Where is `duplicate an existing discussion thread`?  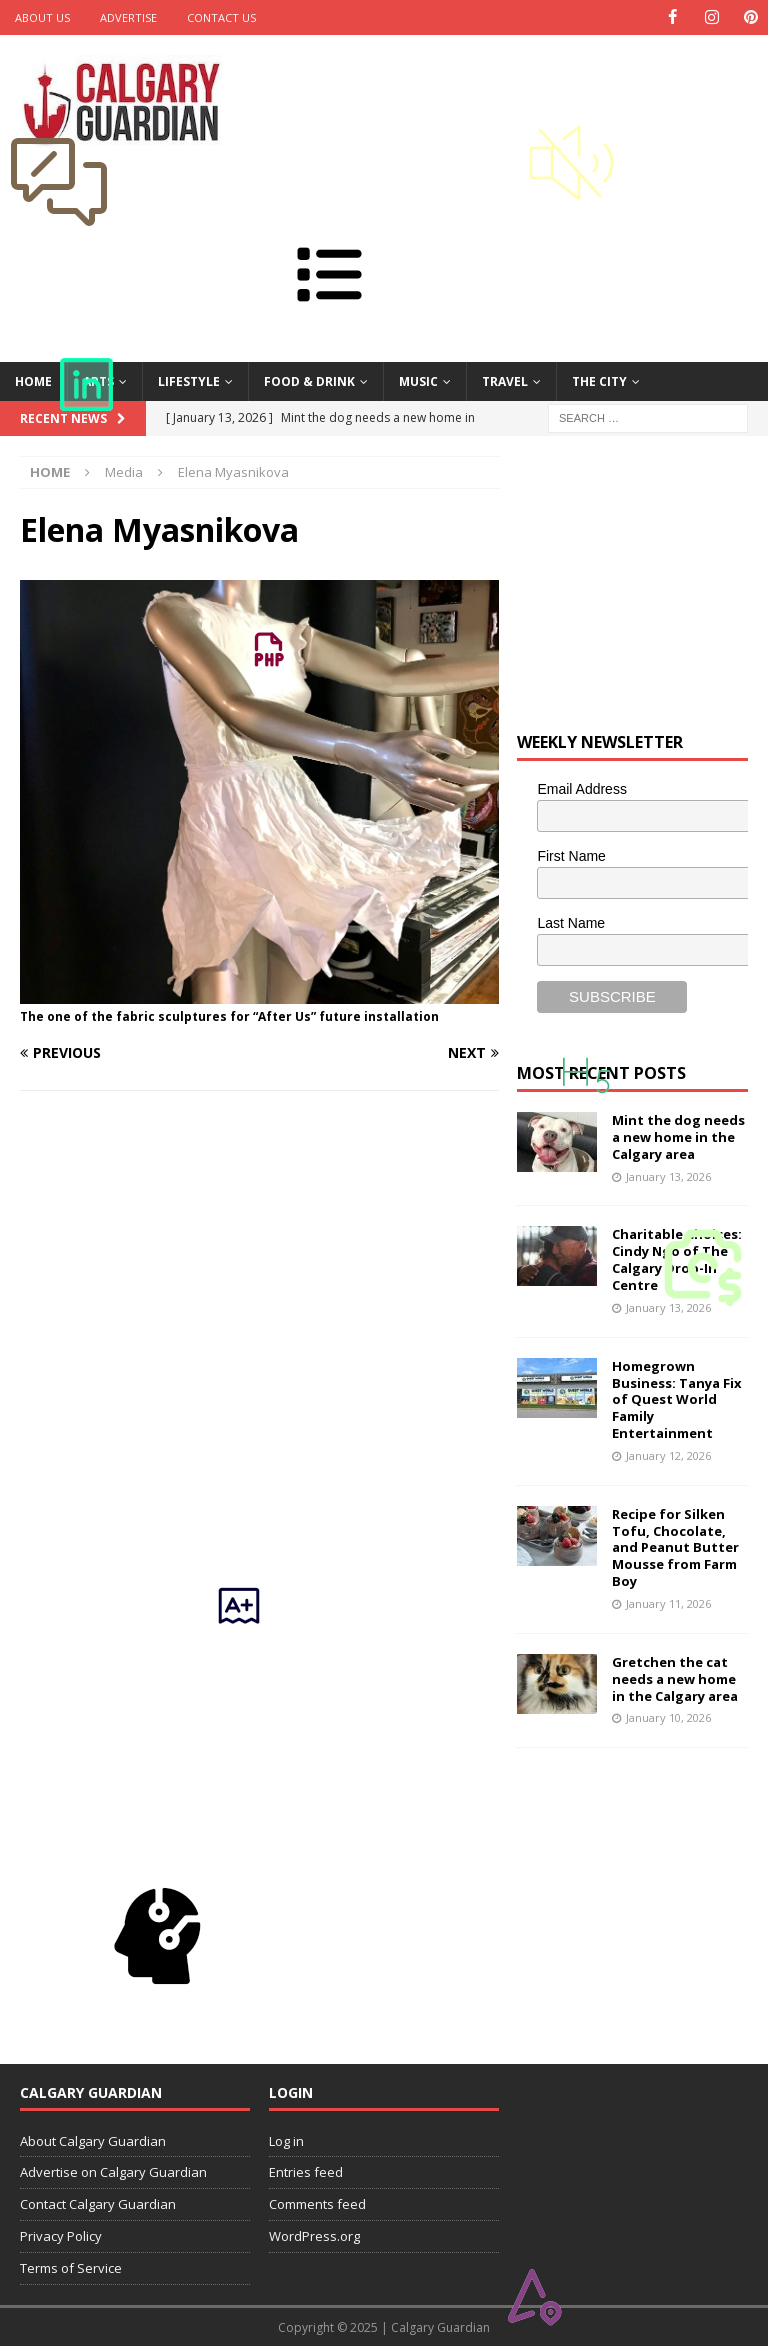 duplicate an existing discussion thread is located at coordinates (59, 182).